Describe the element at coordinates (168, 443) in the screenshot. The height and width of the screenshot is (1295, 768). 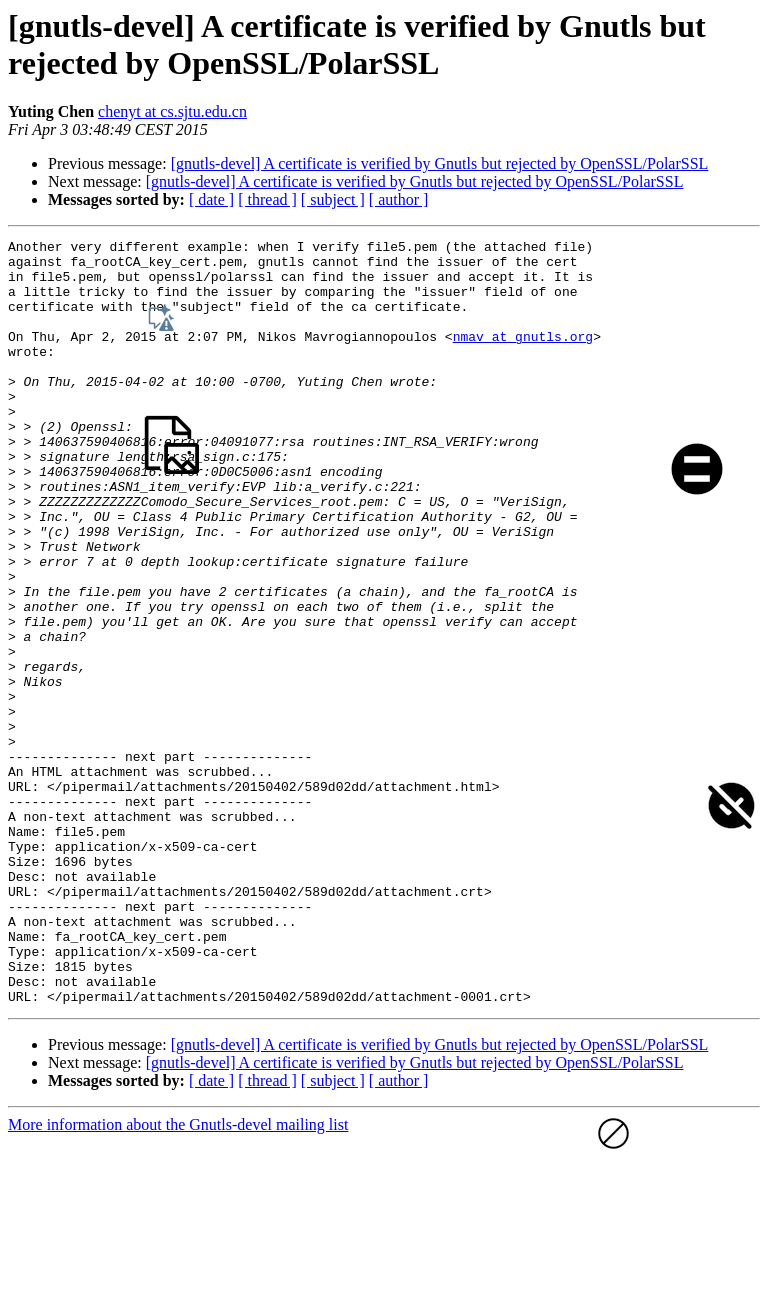
I see `open a media file` at that location.